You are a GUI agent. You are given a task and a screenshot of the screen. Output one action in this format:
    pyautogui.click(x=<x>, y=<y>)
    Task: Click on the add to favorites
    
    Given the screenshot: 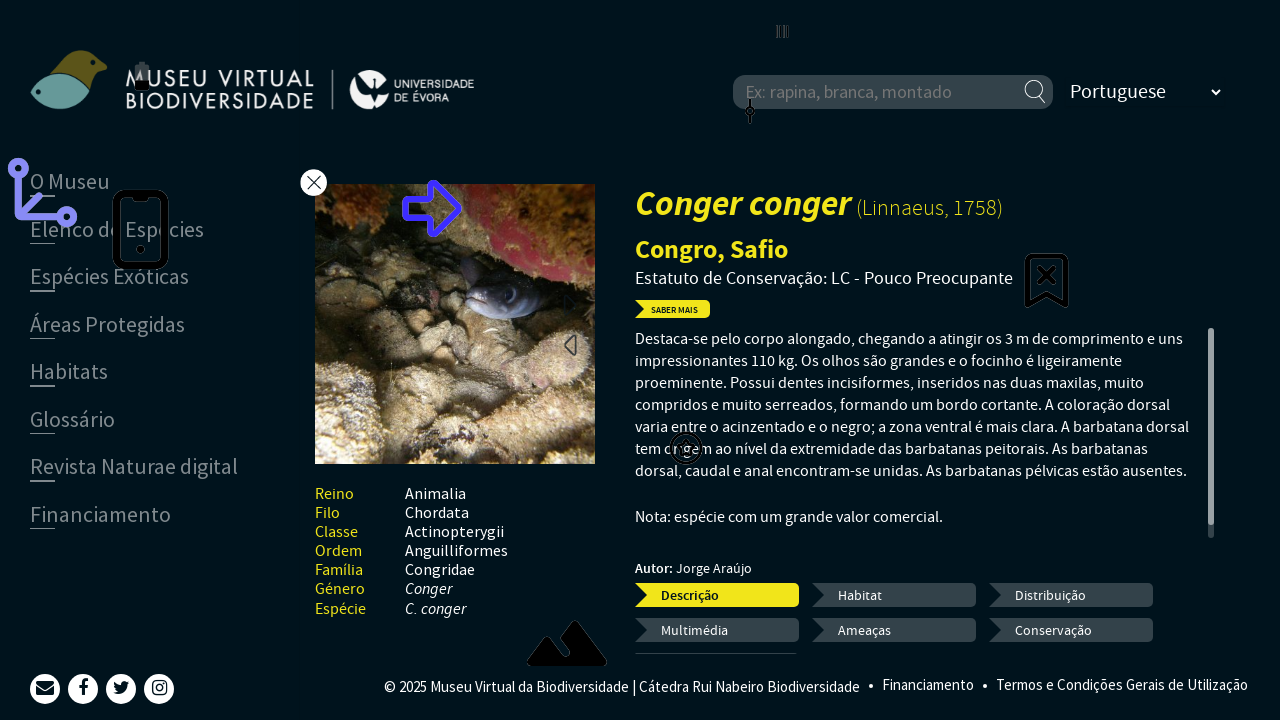 What is the action you would take?
    pyautogui.click(x=686, y=448)
    